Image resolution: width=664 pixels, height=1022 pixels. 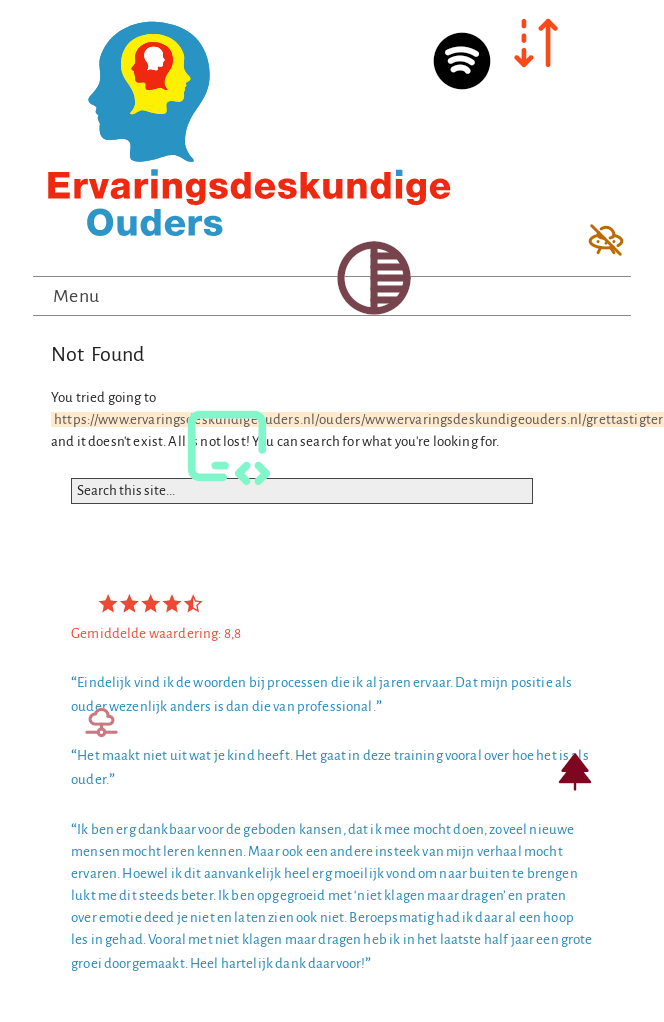 I want to click on adjust blur or focus settings, so click(x=374, y=278).